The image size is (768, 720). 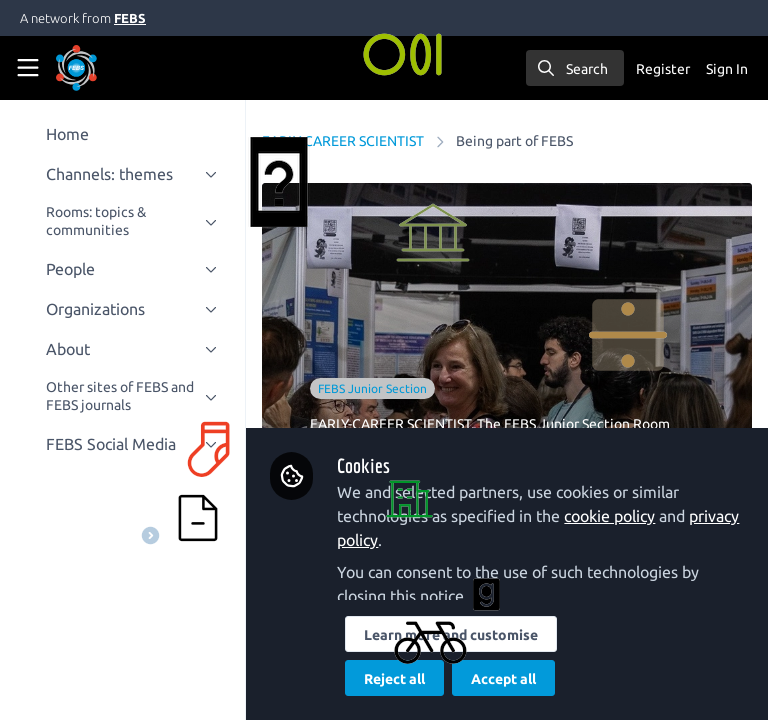 What do you see at coordinates (430, 641) in the screenshot?
I see `access bike rental or cycling options` at bounding box center [430, 641].